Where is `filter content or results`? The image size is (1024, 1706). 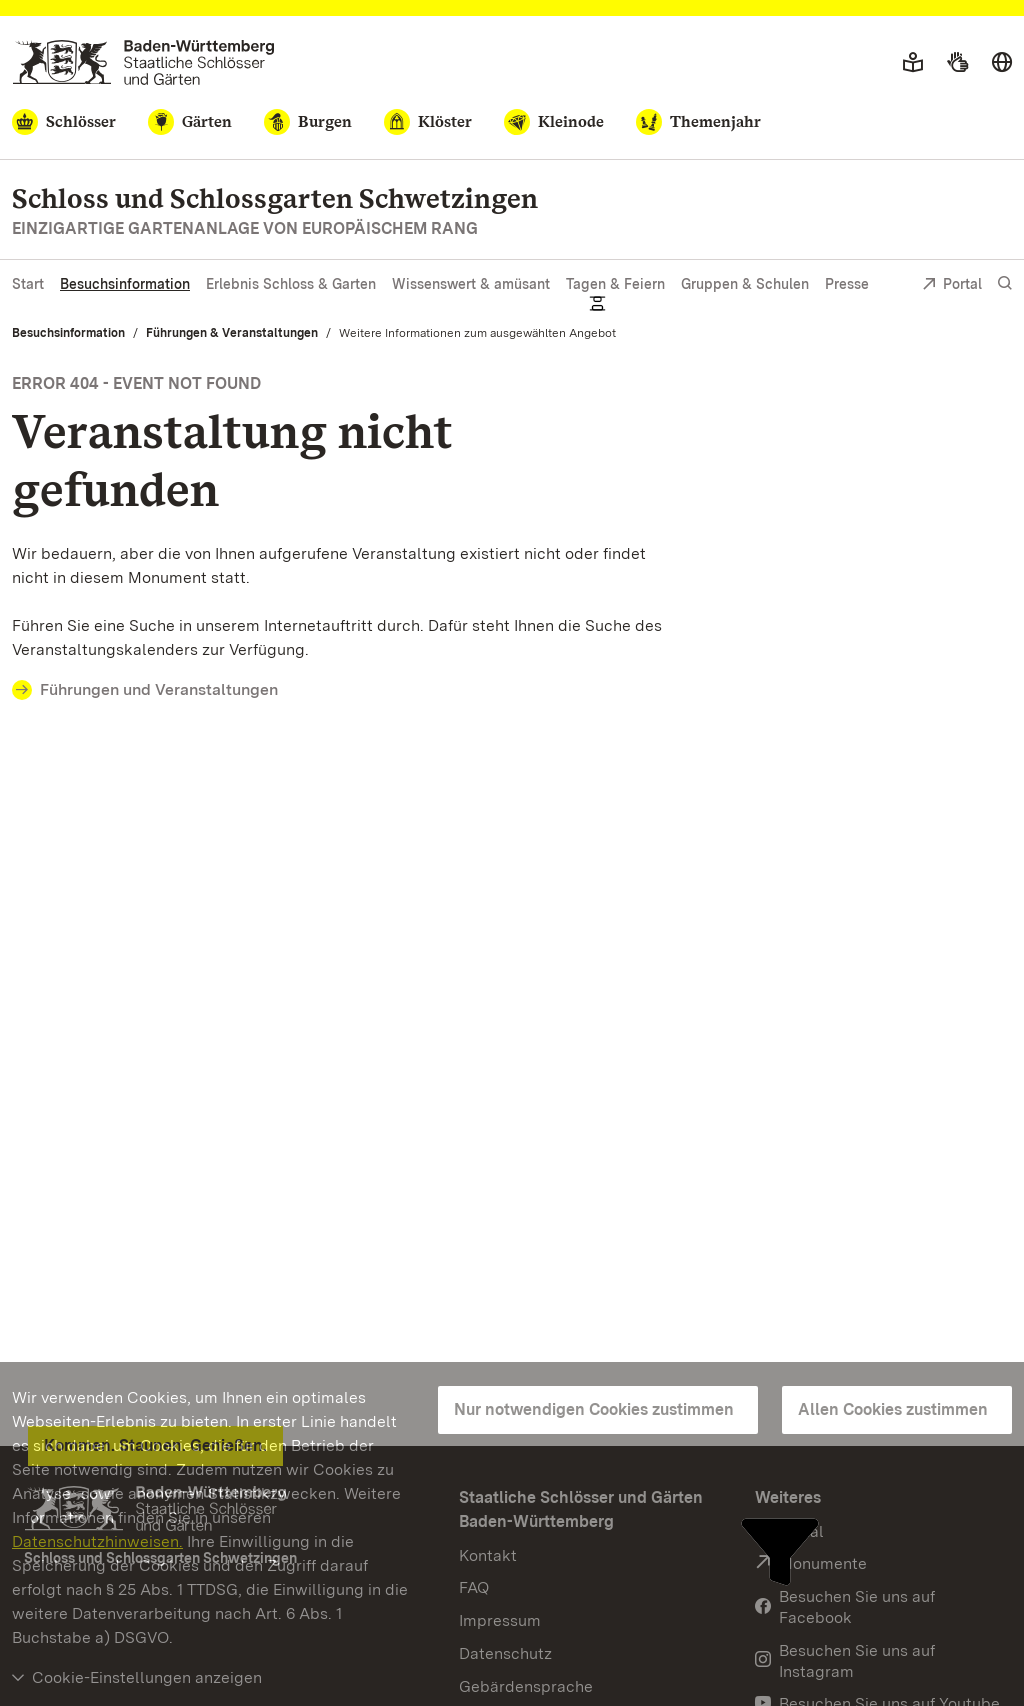
filter content or results is located at coordinates (780, 1552).